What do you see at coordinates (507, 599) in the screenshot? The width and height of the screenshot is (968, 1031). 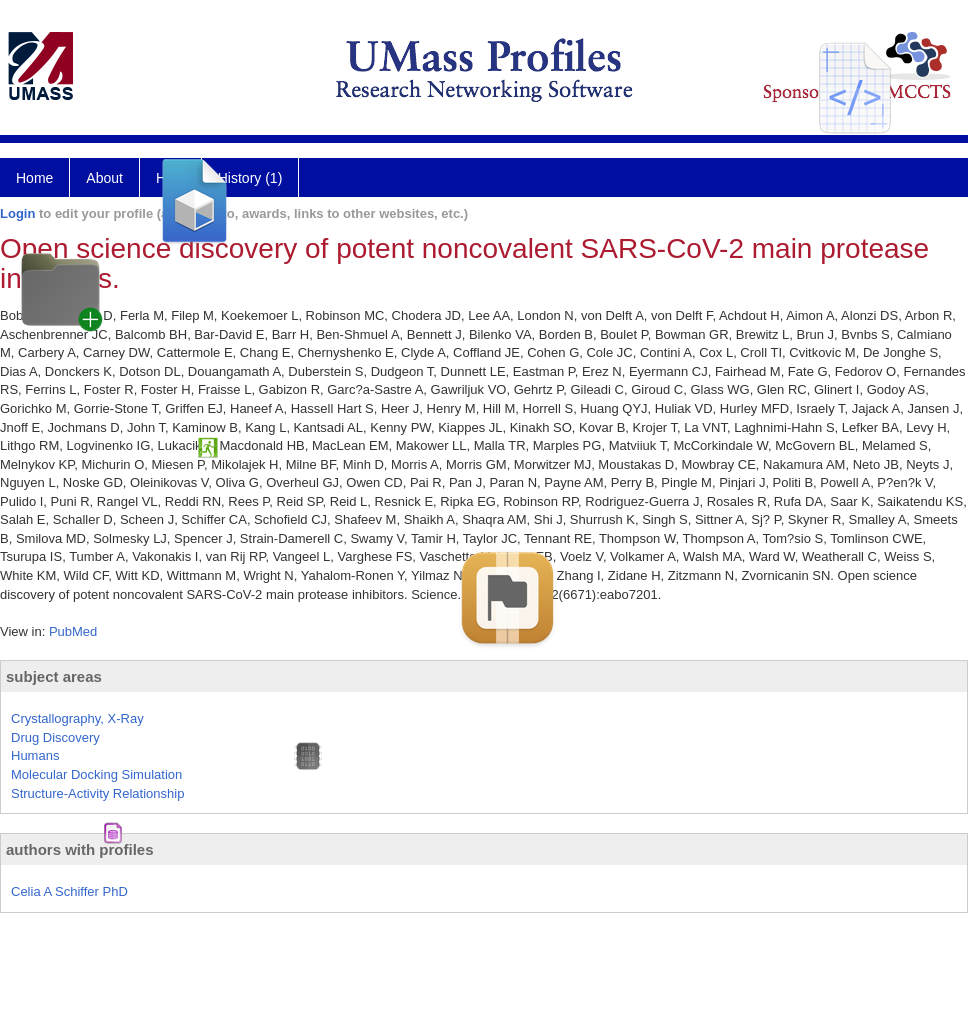 I see `a language or localization resource file` at bounding box center [507, 599].